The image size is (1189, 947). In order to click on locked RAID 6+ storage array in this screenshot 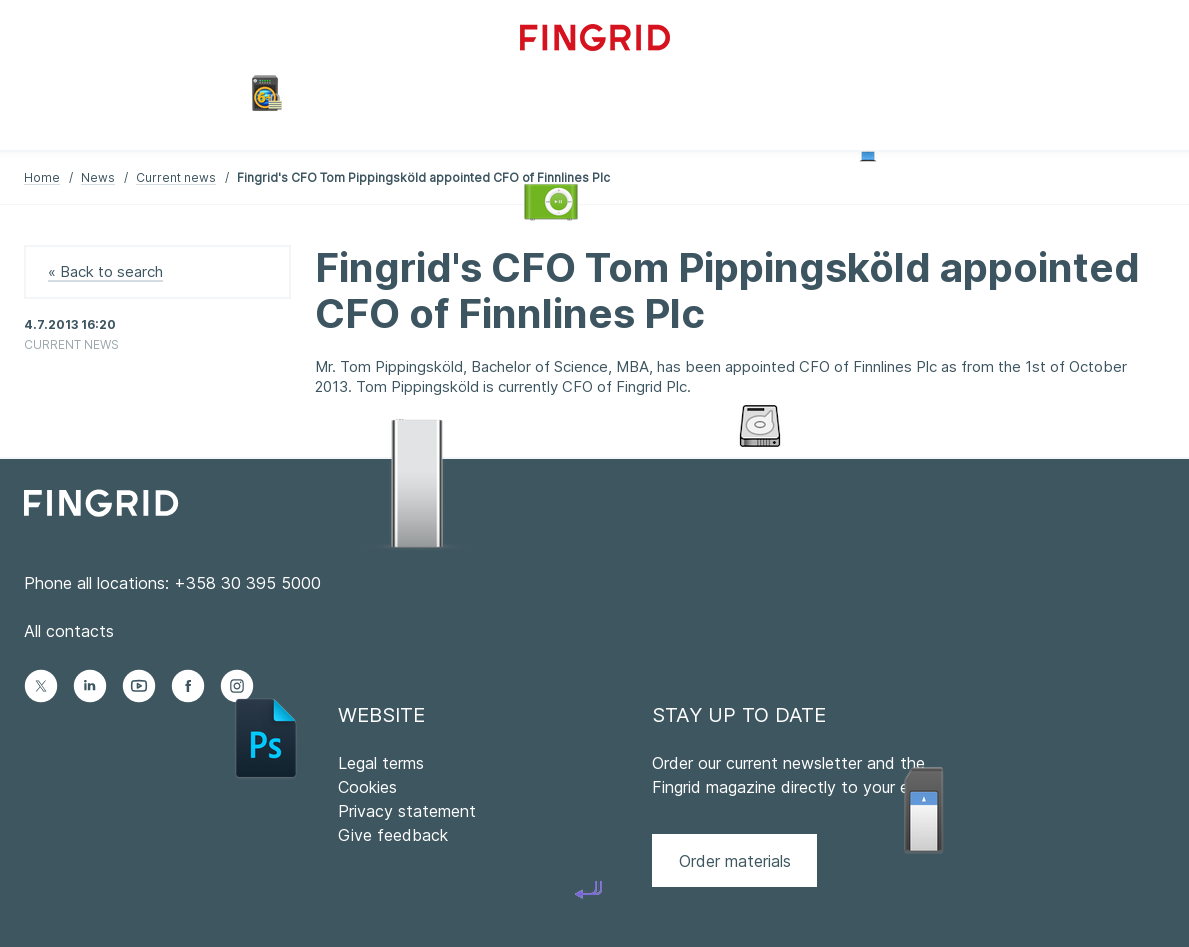, I will do `click(265, 93)`.